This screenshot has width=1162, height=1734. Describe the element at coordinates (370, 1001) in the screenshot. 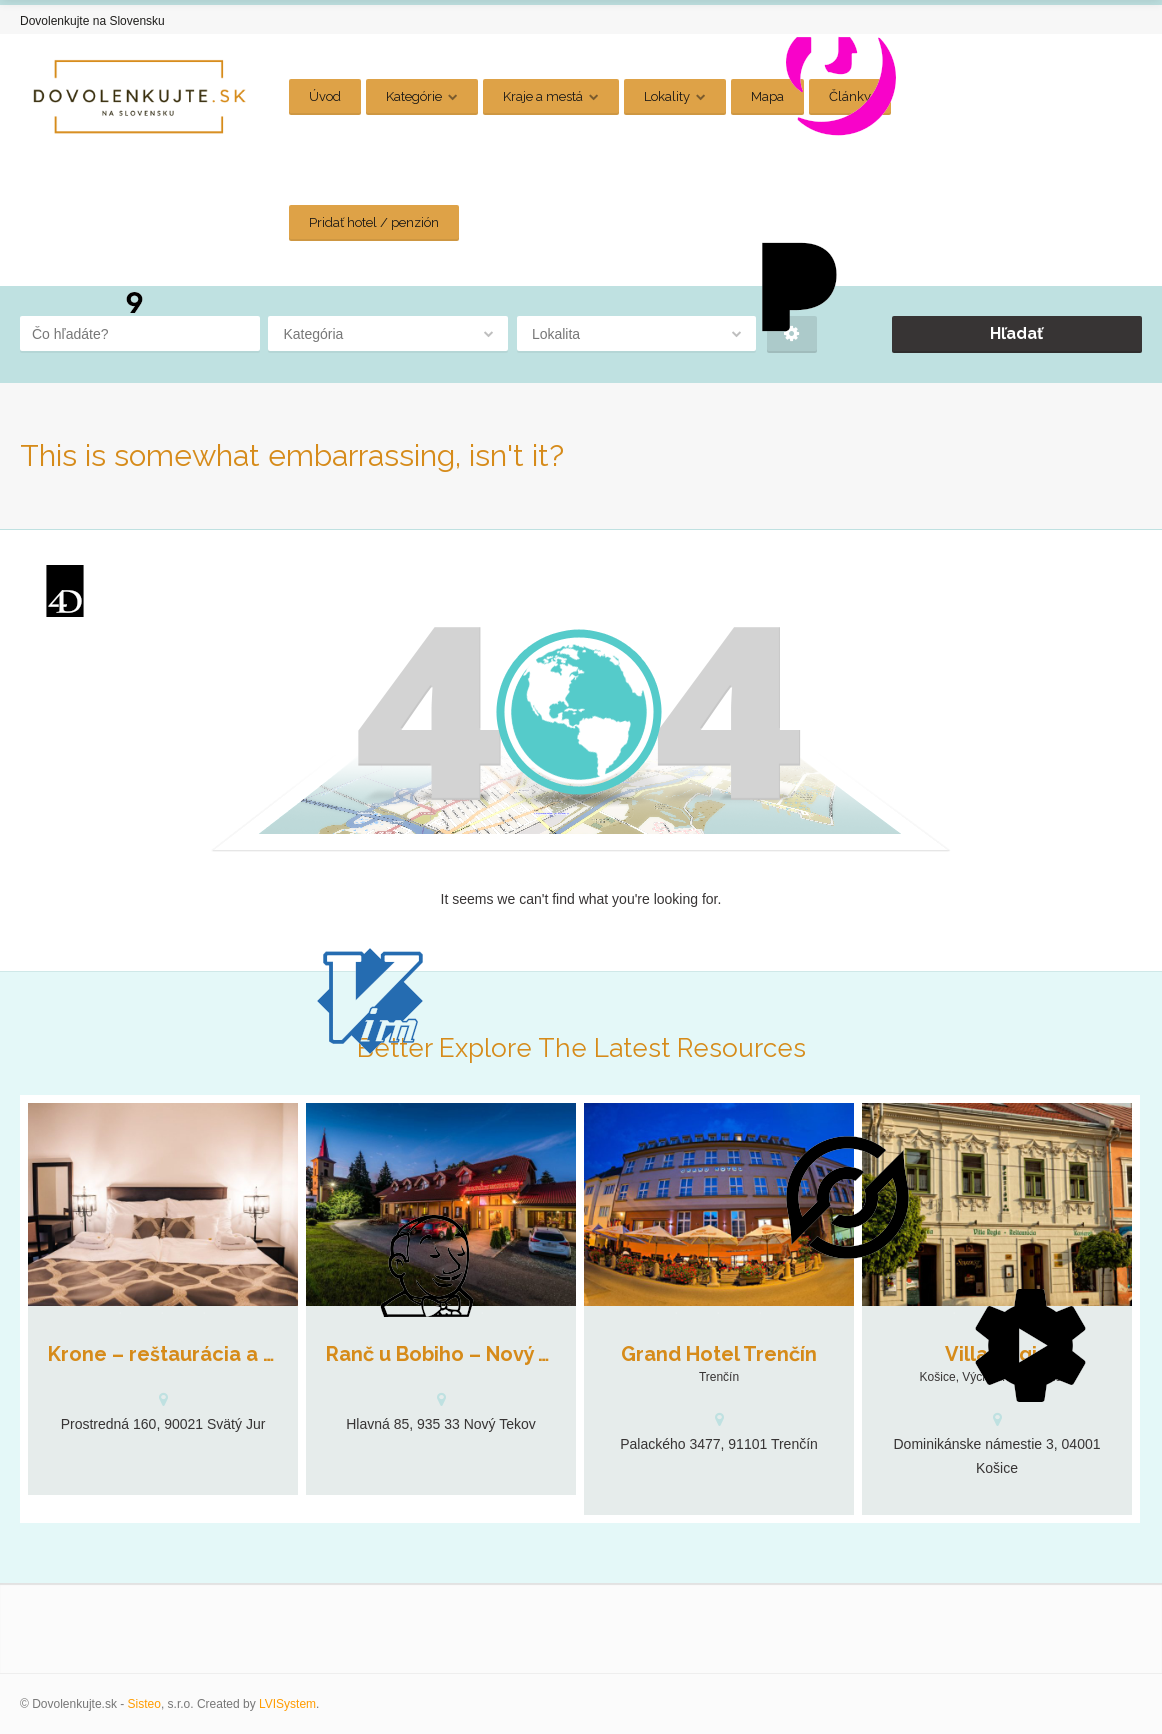

I see `open vim text editor` at that location.